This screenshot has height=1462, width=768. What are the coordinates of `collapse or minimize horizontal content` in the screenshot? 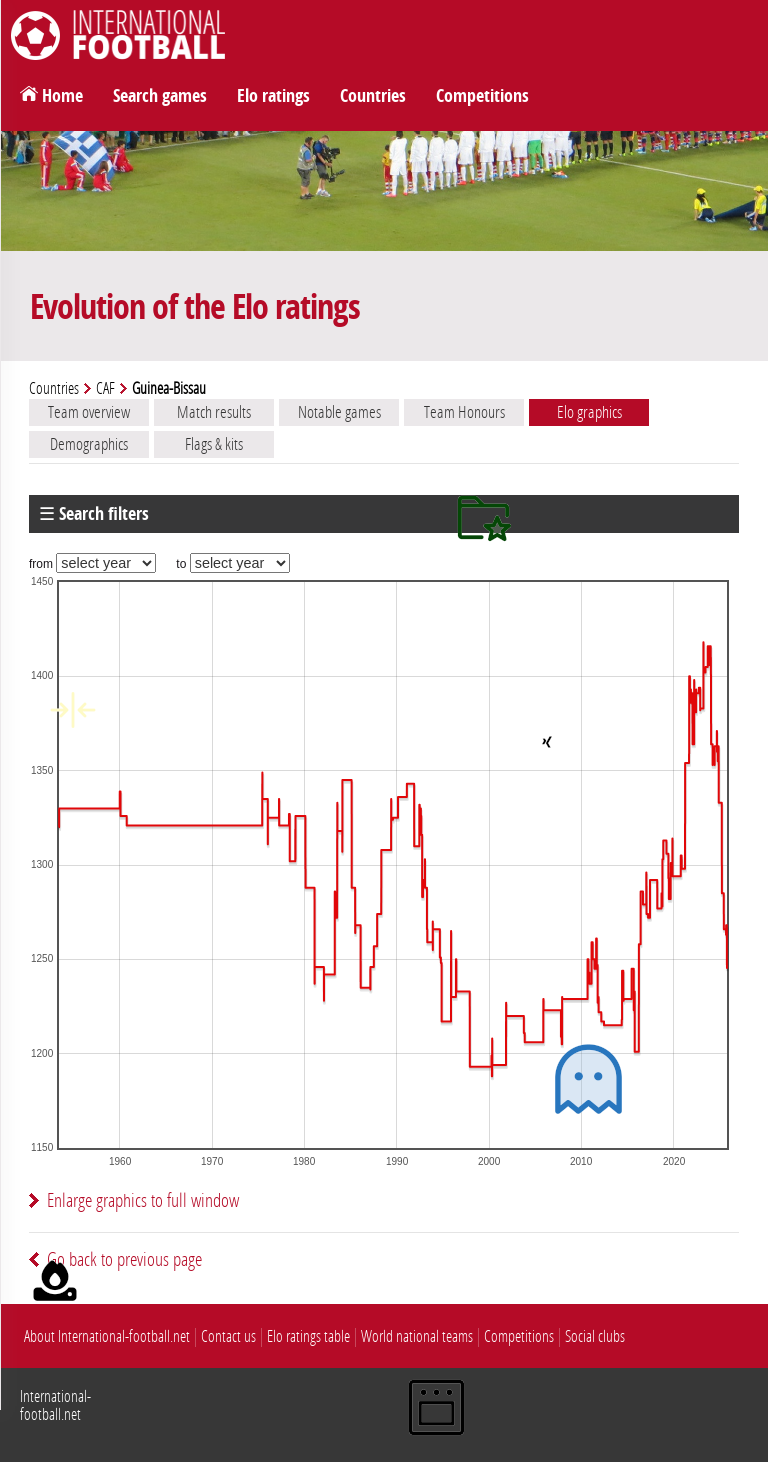 It's located at (73, 710).